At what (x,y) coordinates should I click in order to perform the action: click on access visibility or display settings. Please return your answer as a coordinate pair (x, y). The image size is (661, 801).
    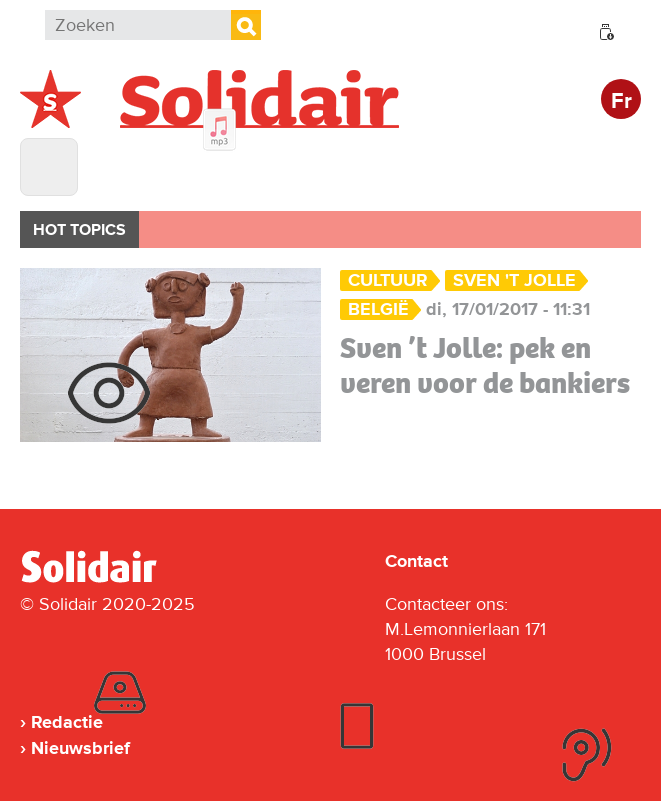
    Looking at the image, I should click on (109, 393).